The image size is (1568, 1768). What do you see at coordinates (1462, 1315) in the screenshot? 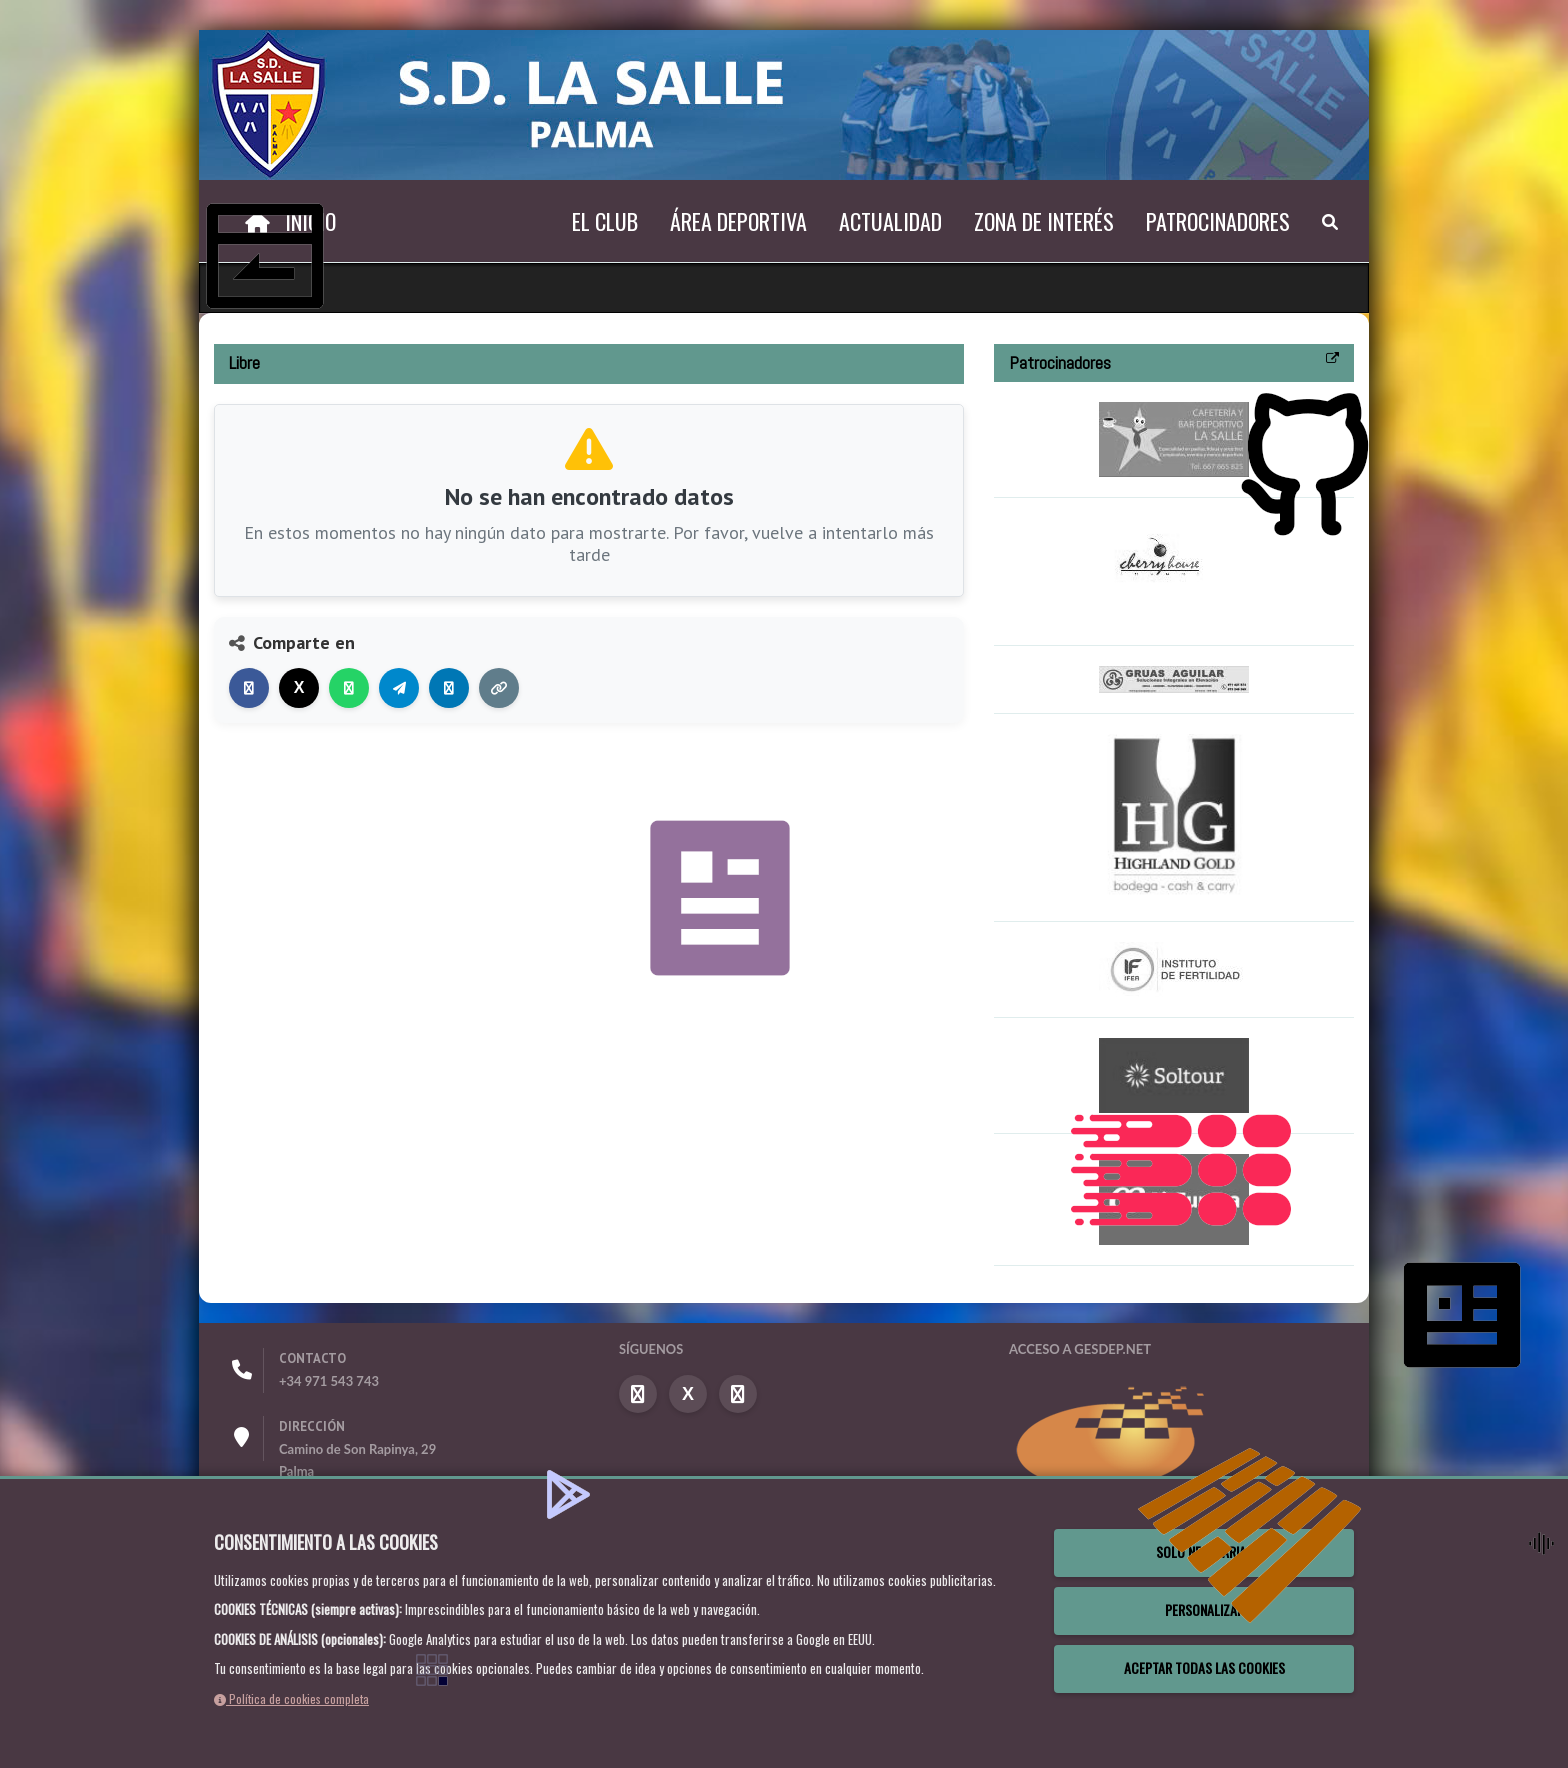
I see `open news feed` at bounding box center [1462, 1315].